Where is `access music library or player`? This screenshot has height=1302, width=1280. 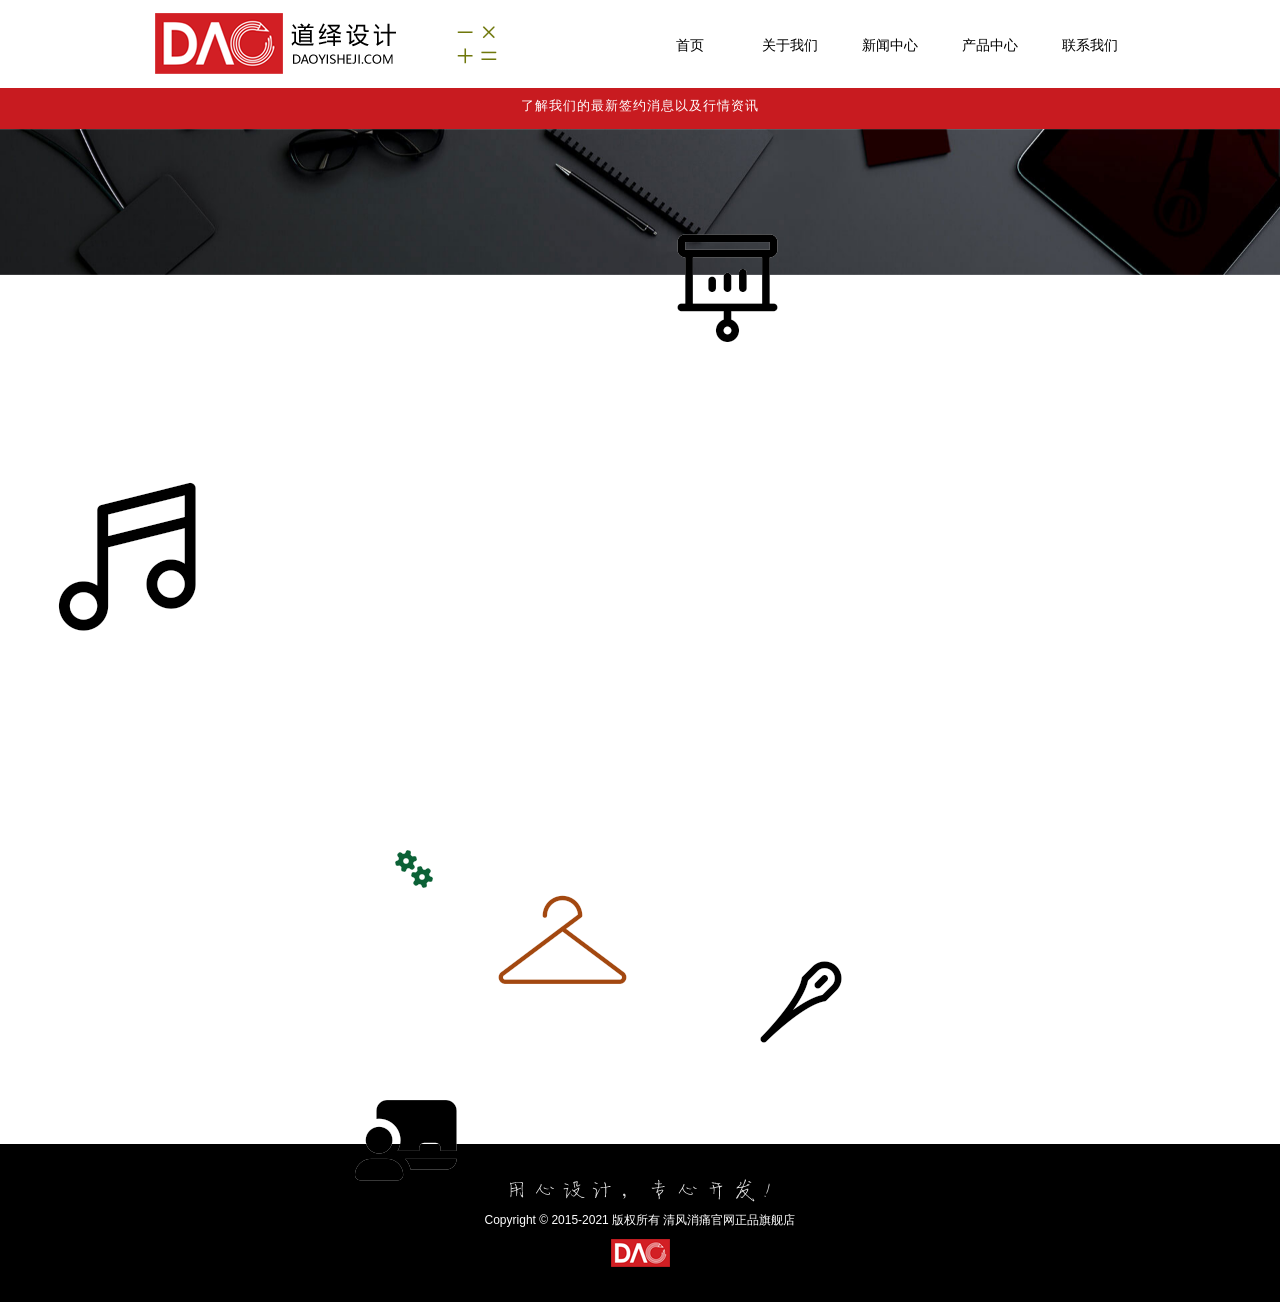 access music library or player is located at coordinates (135, 559).